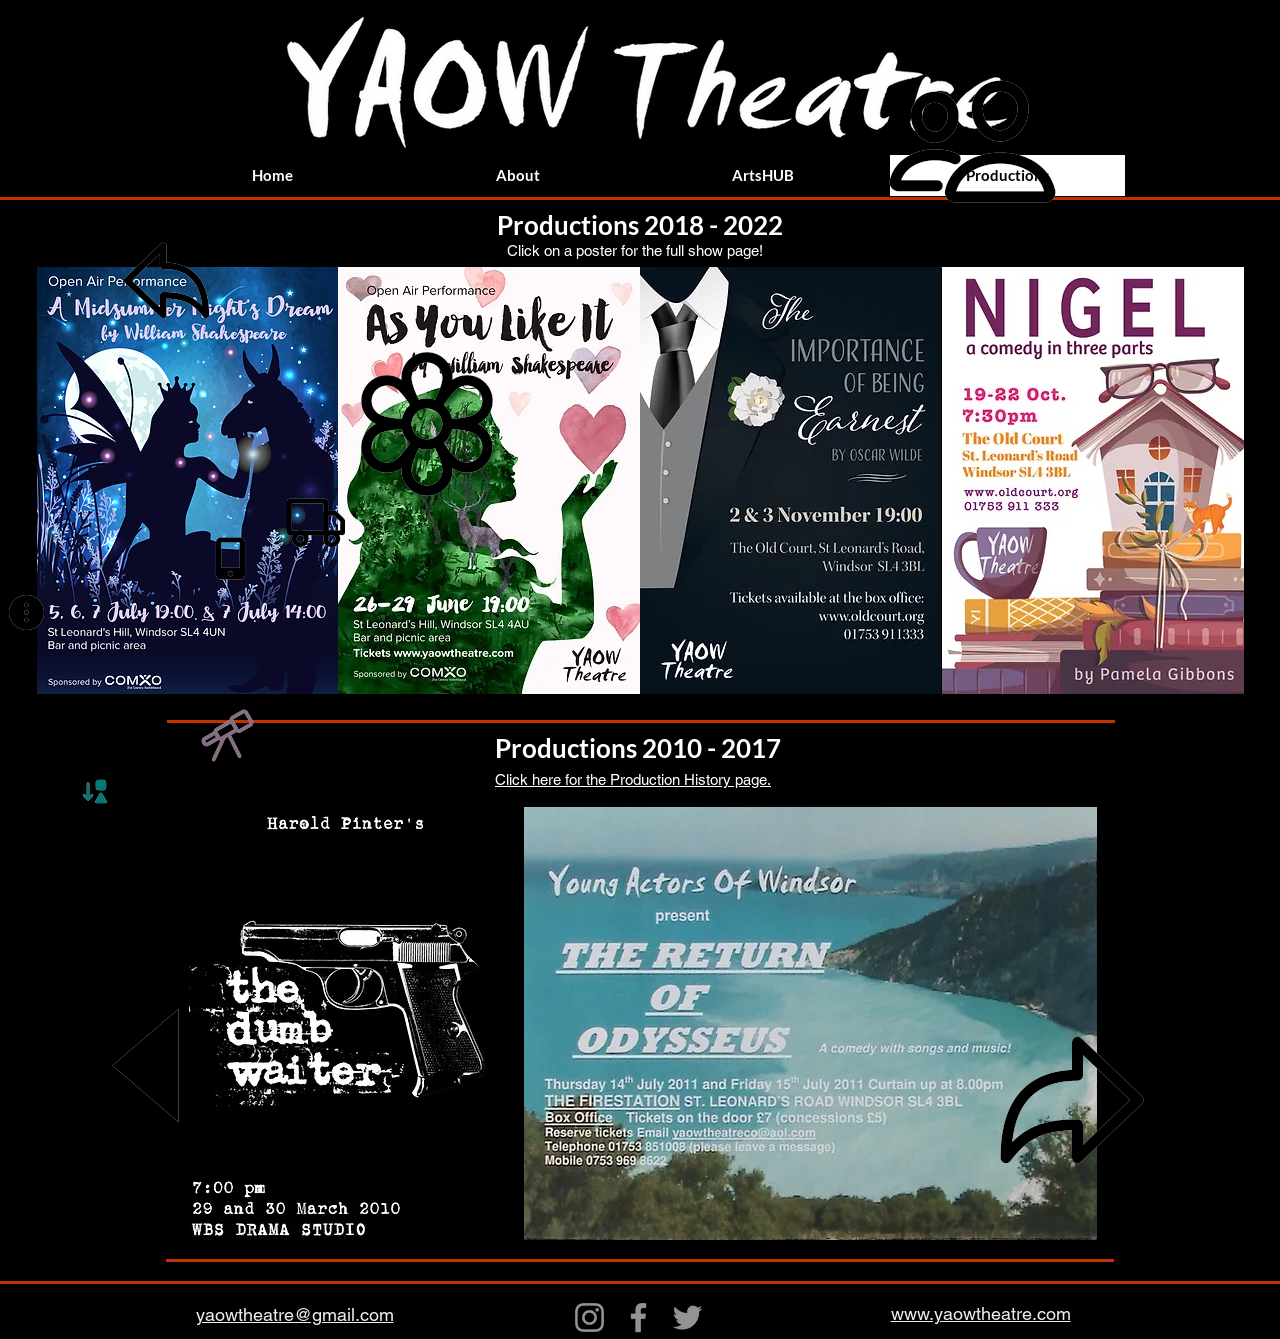 This screenshot has width=1280, height=1339. I want to click on view contacts or friends list, so click(972, 141).